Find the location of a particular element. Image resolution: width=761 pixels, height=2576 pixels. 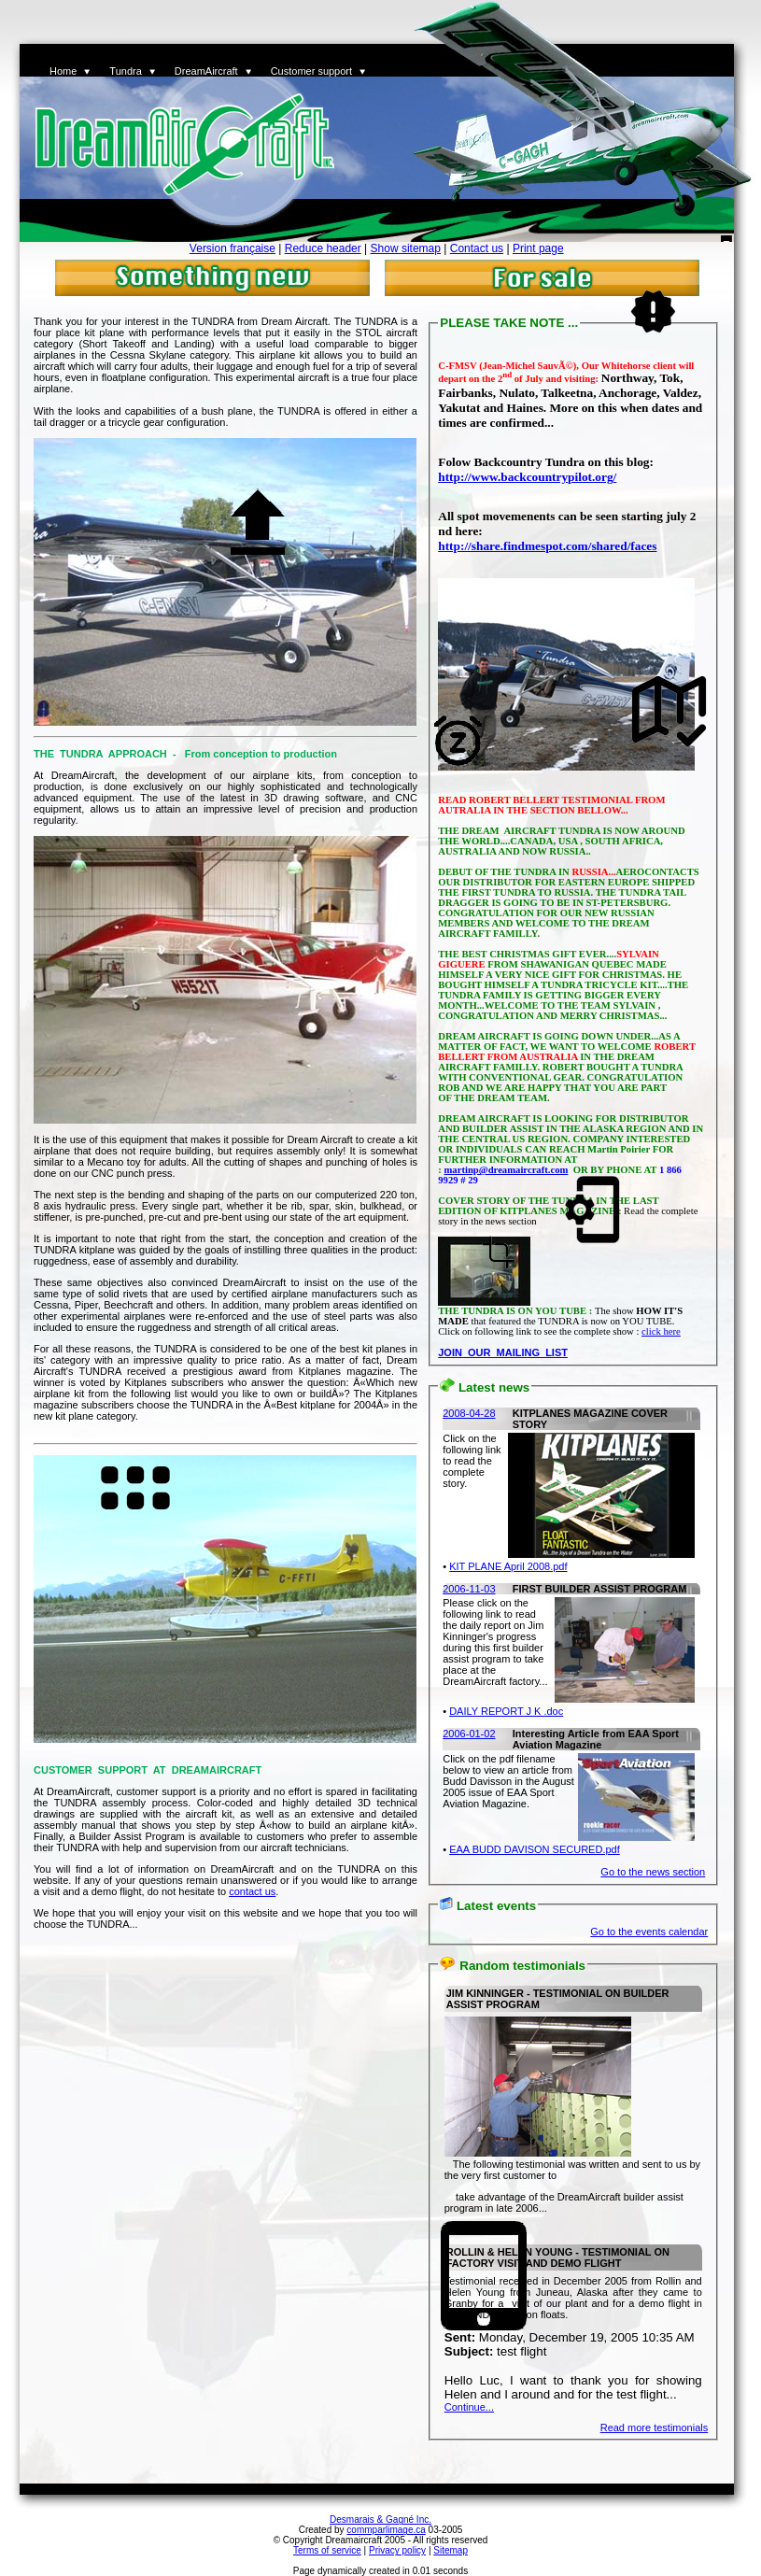

upload a file is located at coordinates (258, 524).